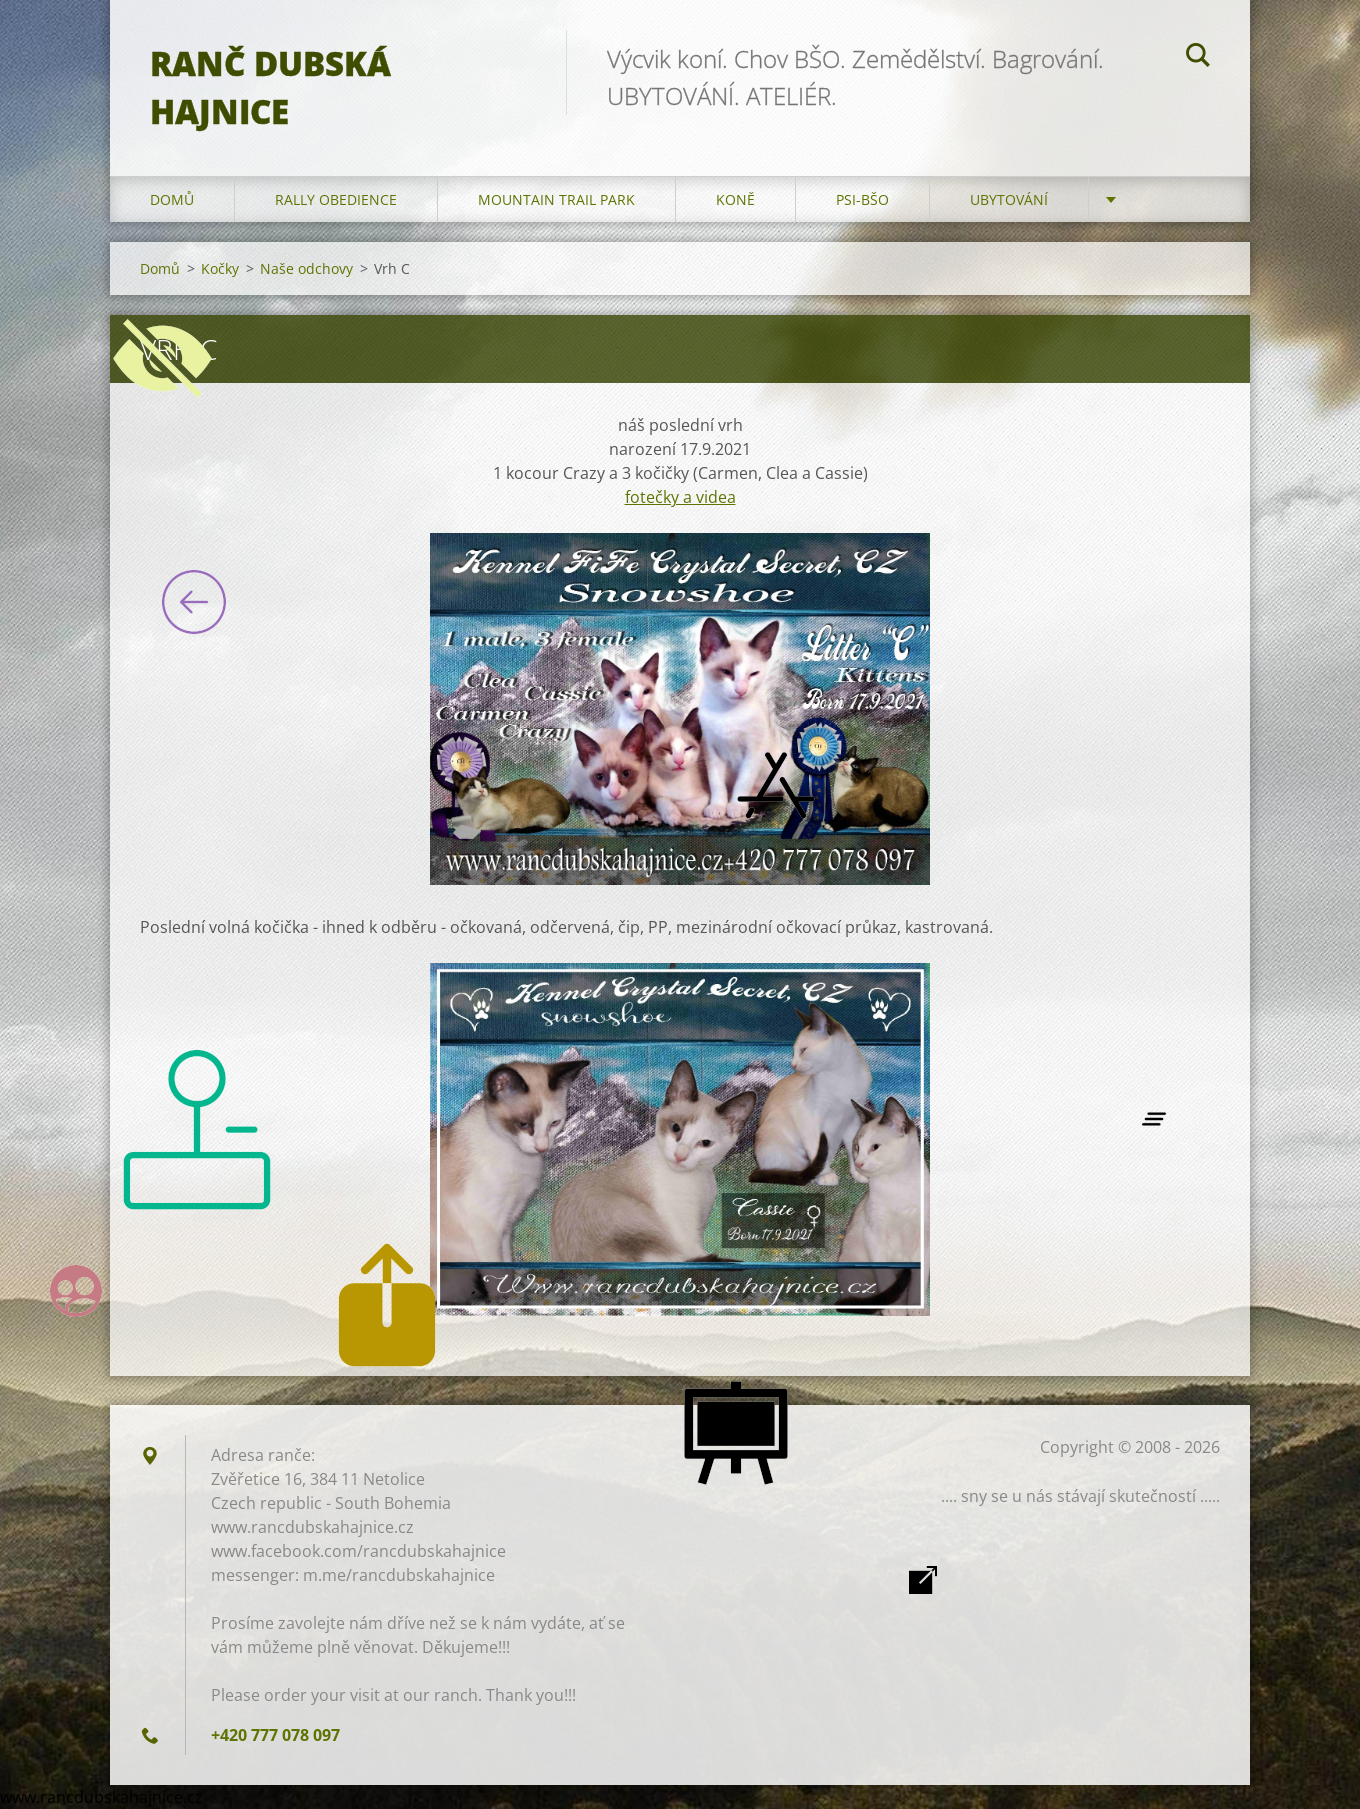  I want to click on access game controls or gaming features, so click(197, 1136).